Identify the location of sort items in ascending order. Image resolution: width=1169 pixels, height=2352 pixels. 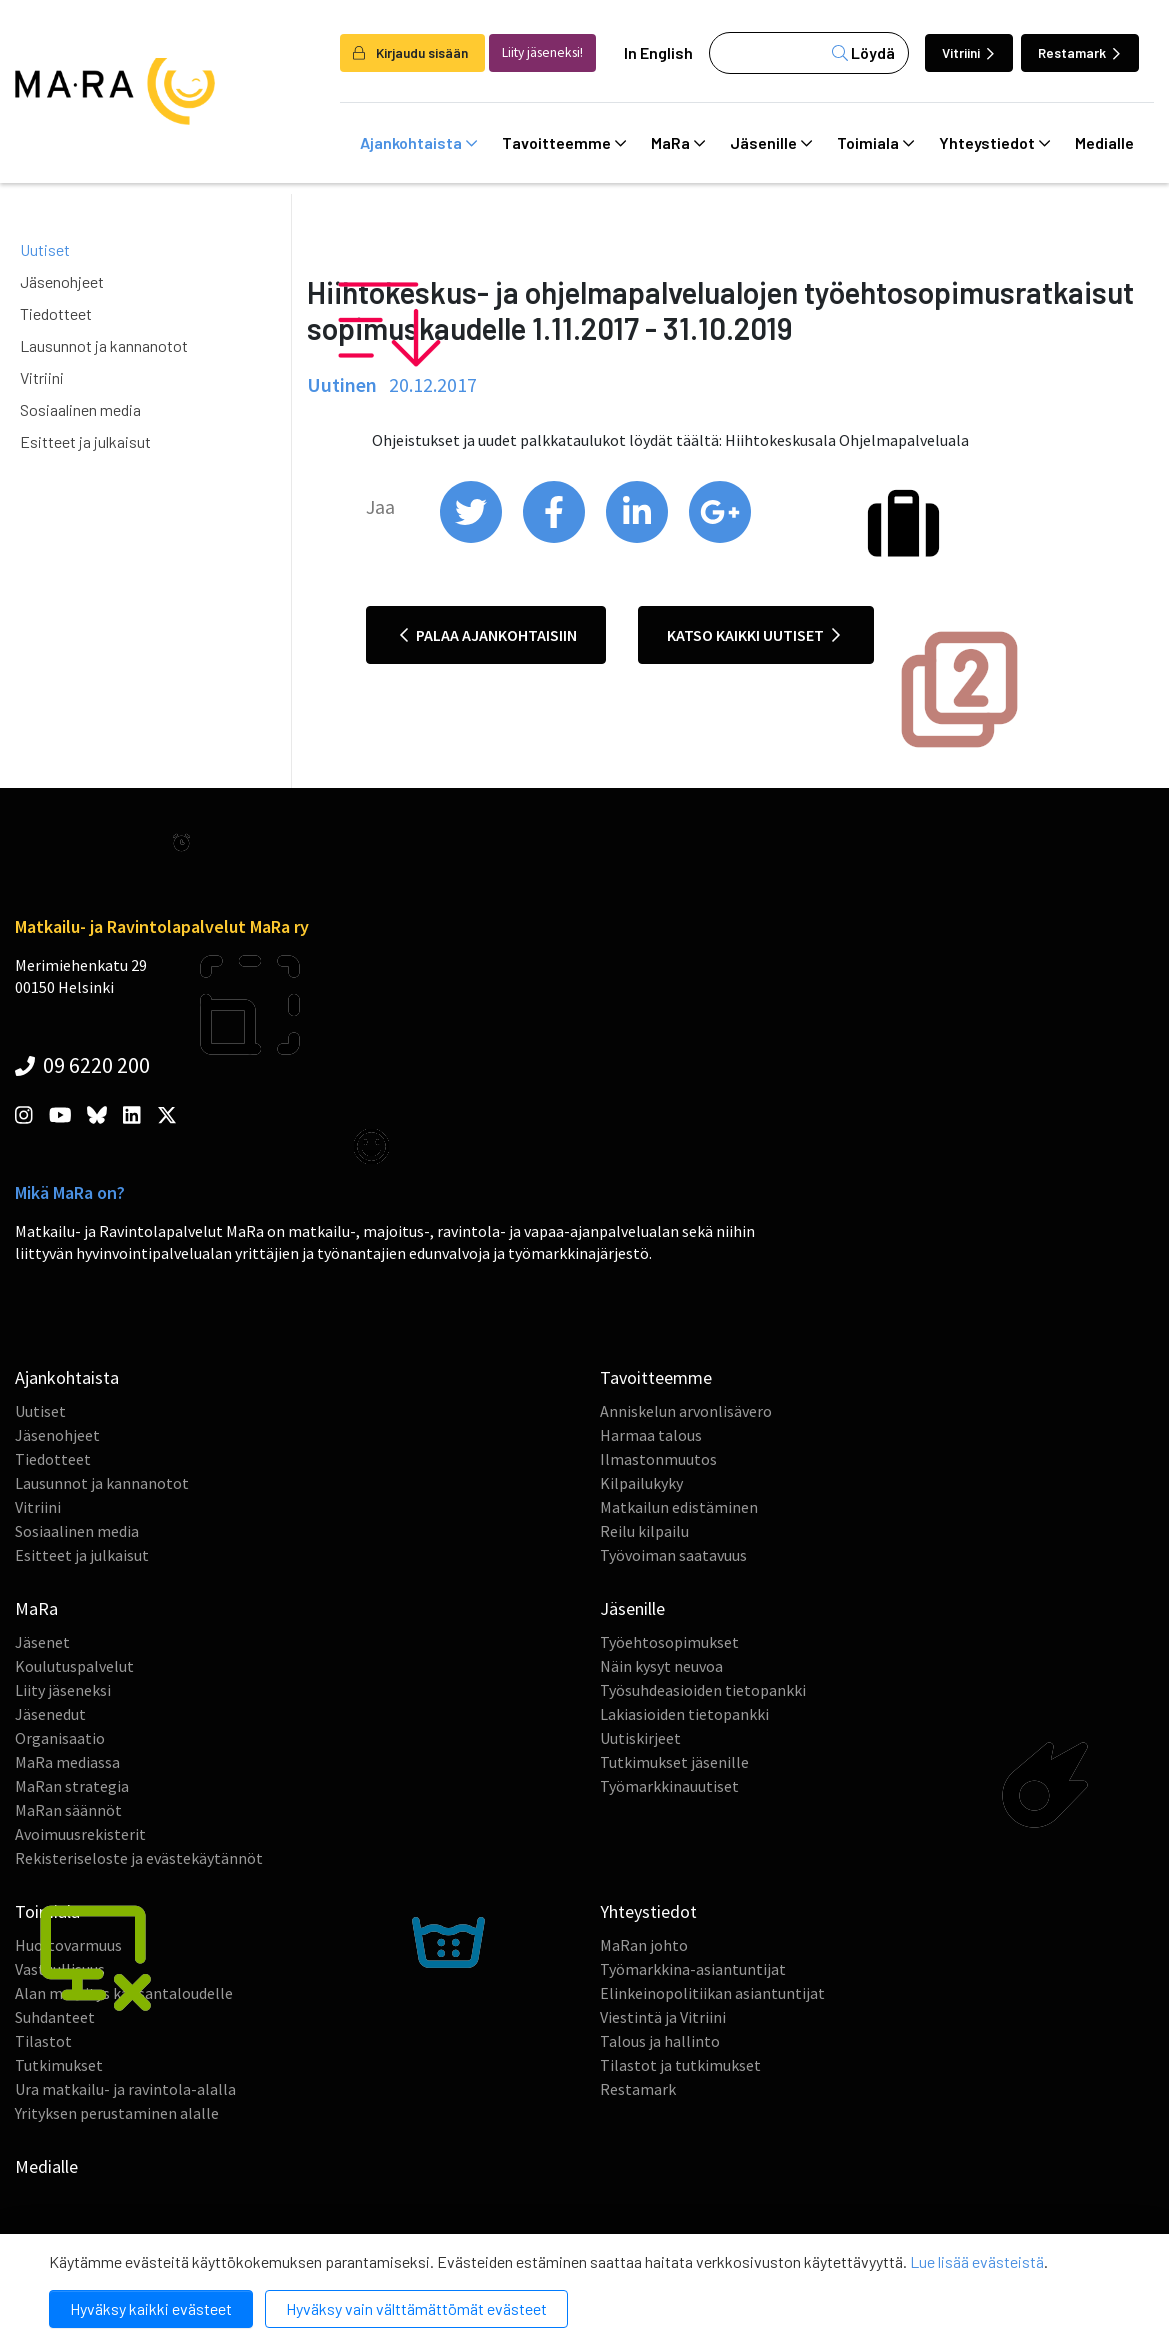
(385, 320).